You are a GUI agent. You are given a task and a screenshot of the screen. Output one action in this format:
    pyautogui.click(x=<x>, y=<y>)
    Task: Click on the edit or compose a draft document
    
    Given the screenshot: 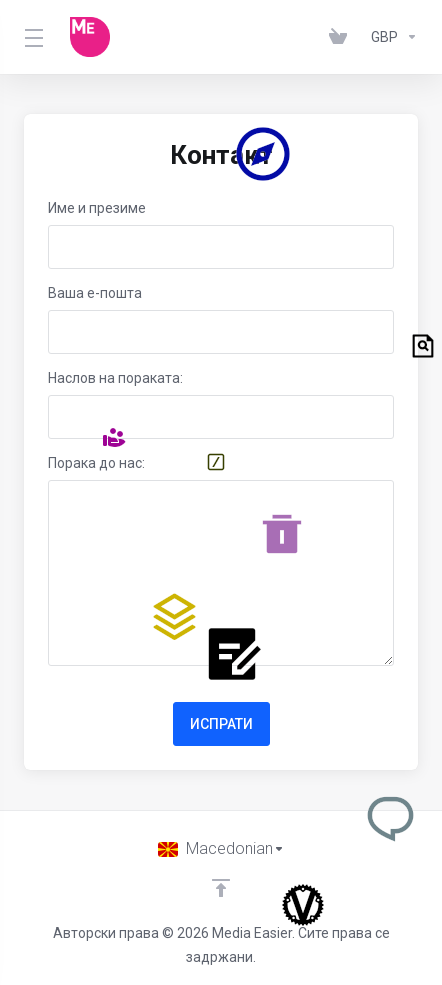 What is the action you would take?
    pyautogui.click(x=232, y=654)
    